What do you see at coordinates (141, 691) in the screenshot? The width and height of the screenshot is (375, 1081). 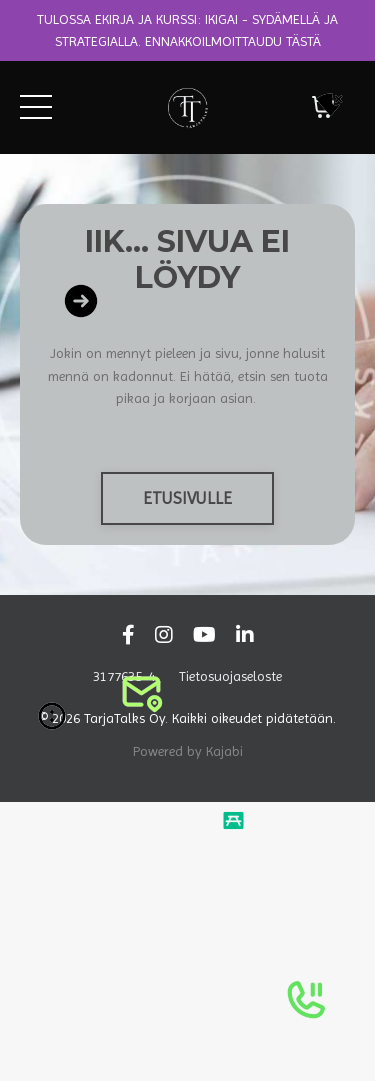 I see `view location-tagged emails` at bounding box center [141, 691].